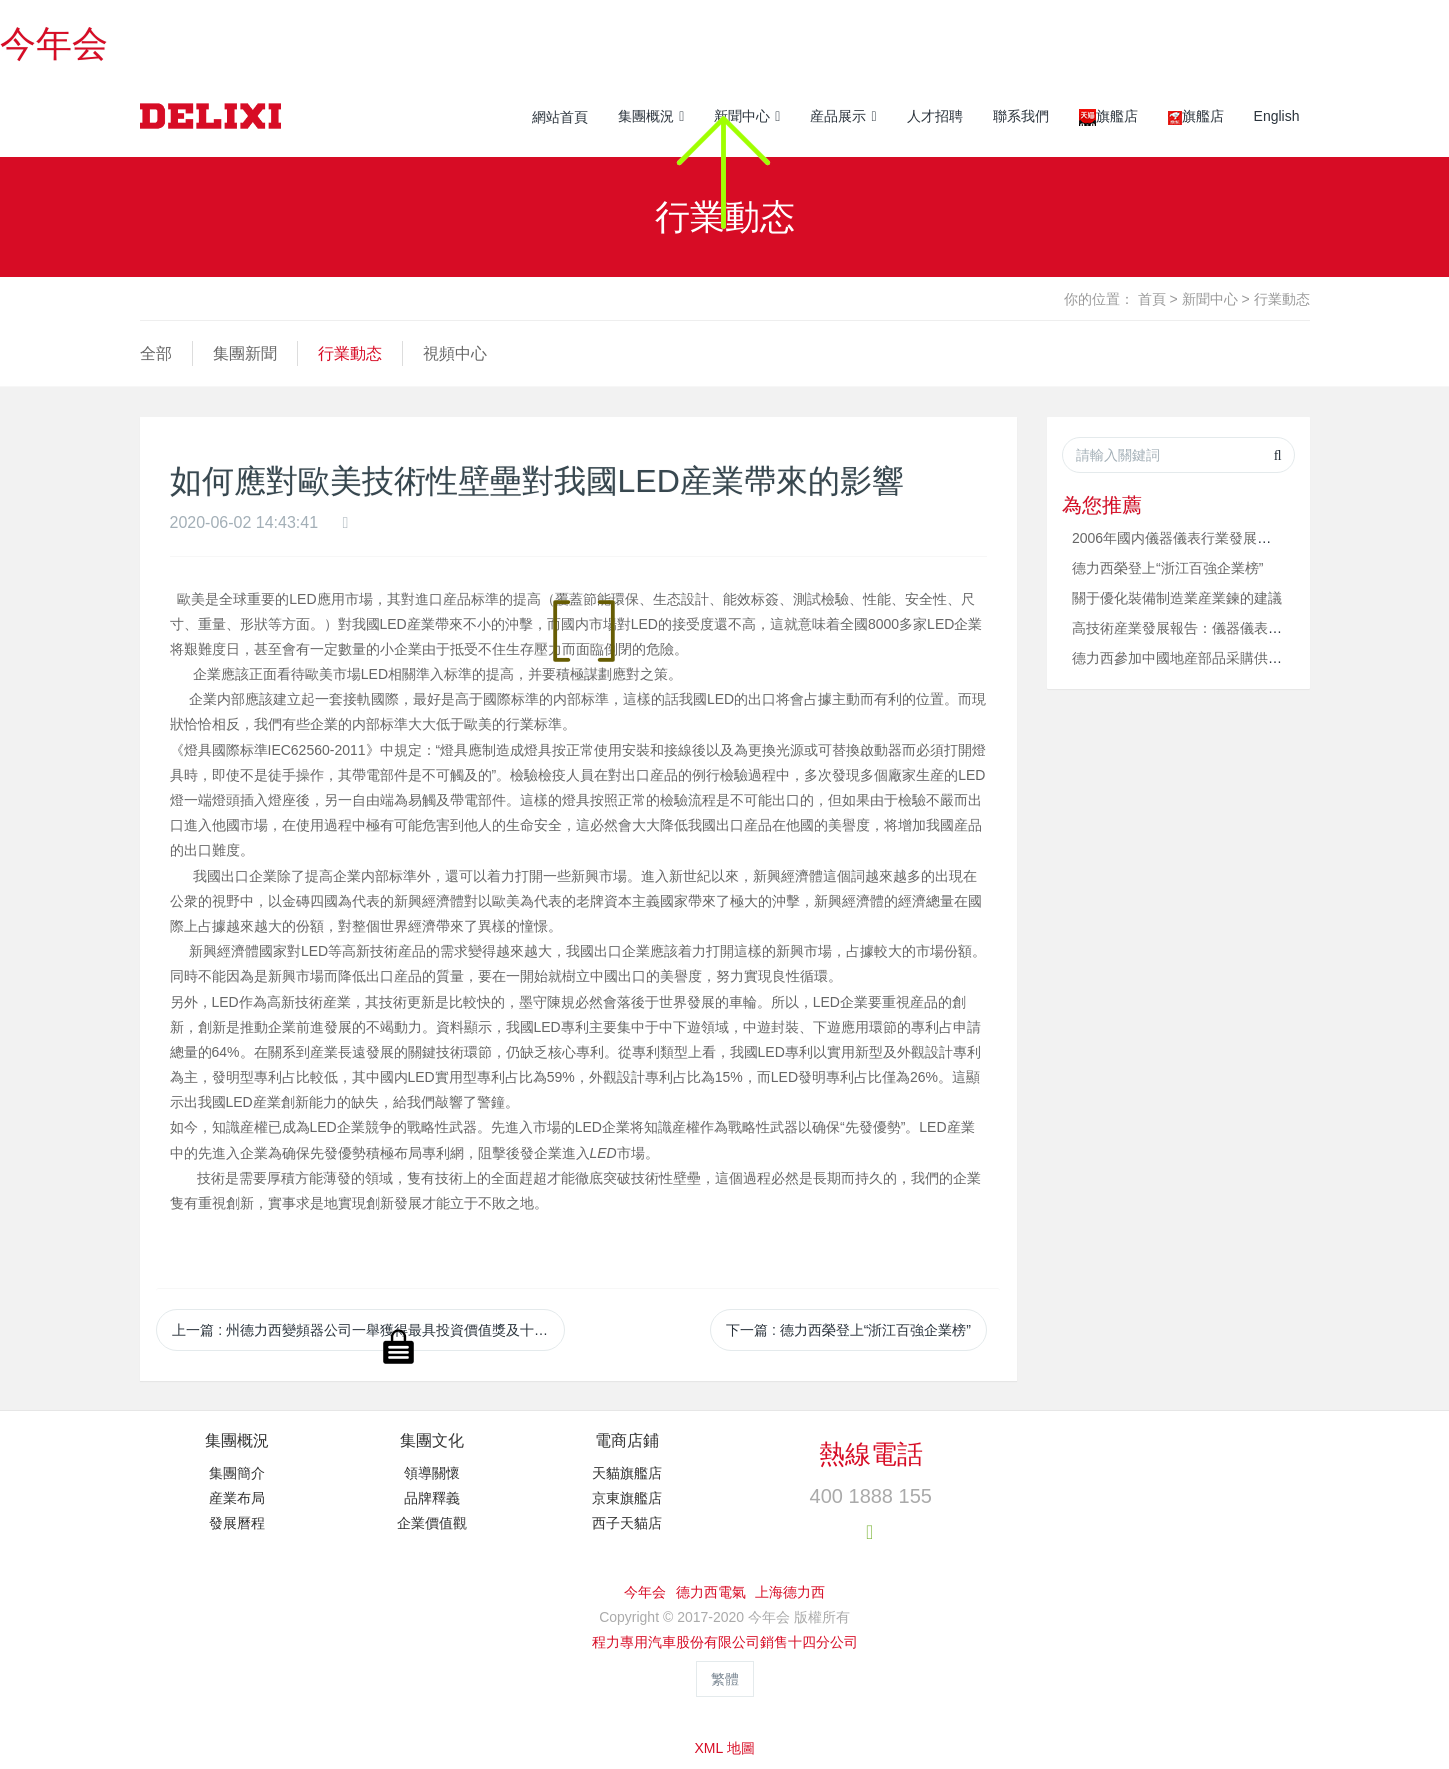 The image size is (1449, 1769). What do you see at coordinates (398, 1348) in the screenshot?
I see `secure or locked content` at bounding box center [398, 1348].